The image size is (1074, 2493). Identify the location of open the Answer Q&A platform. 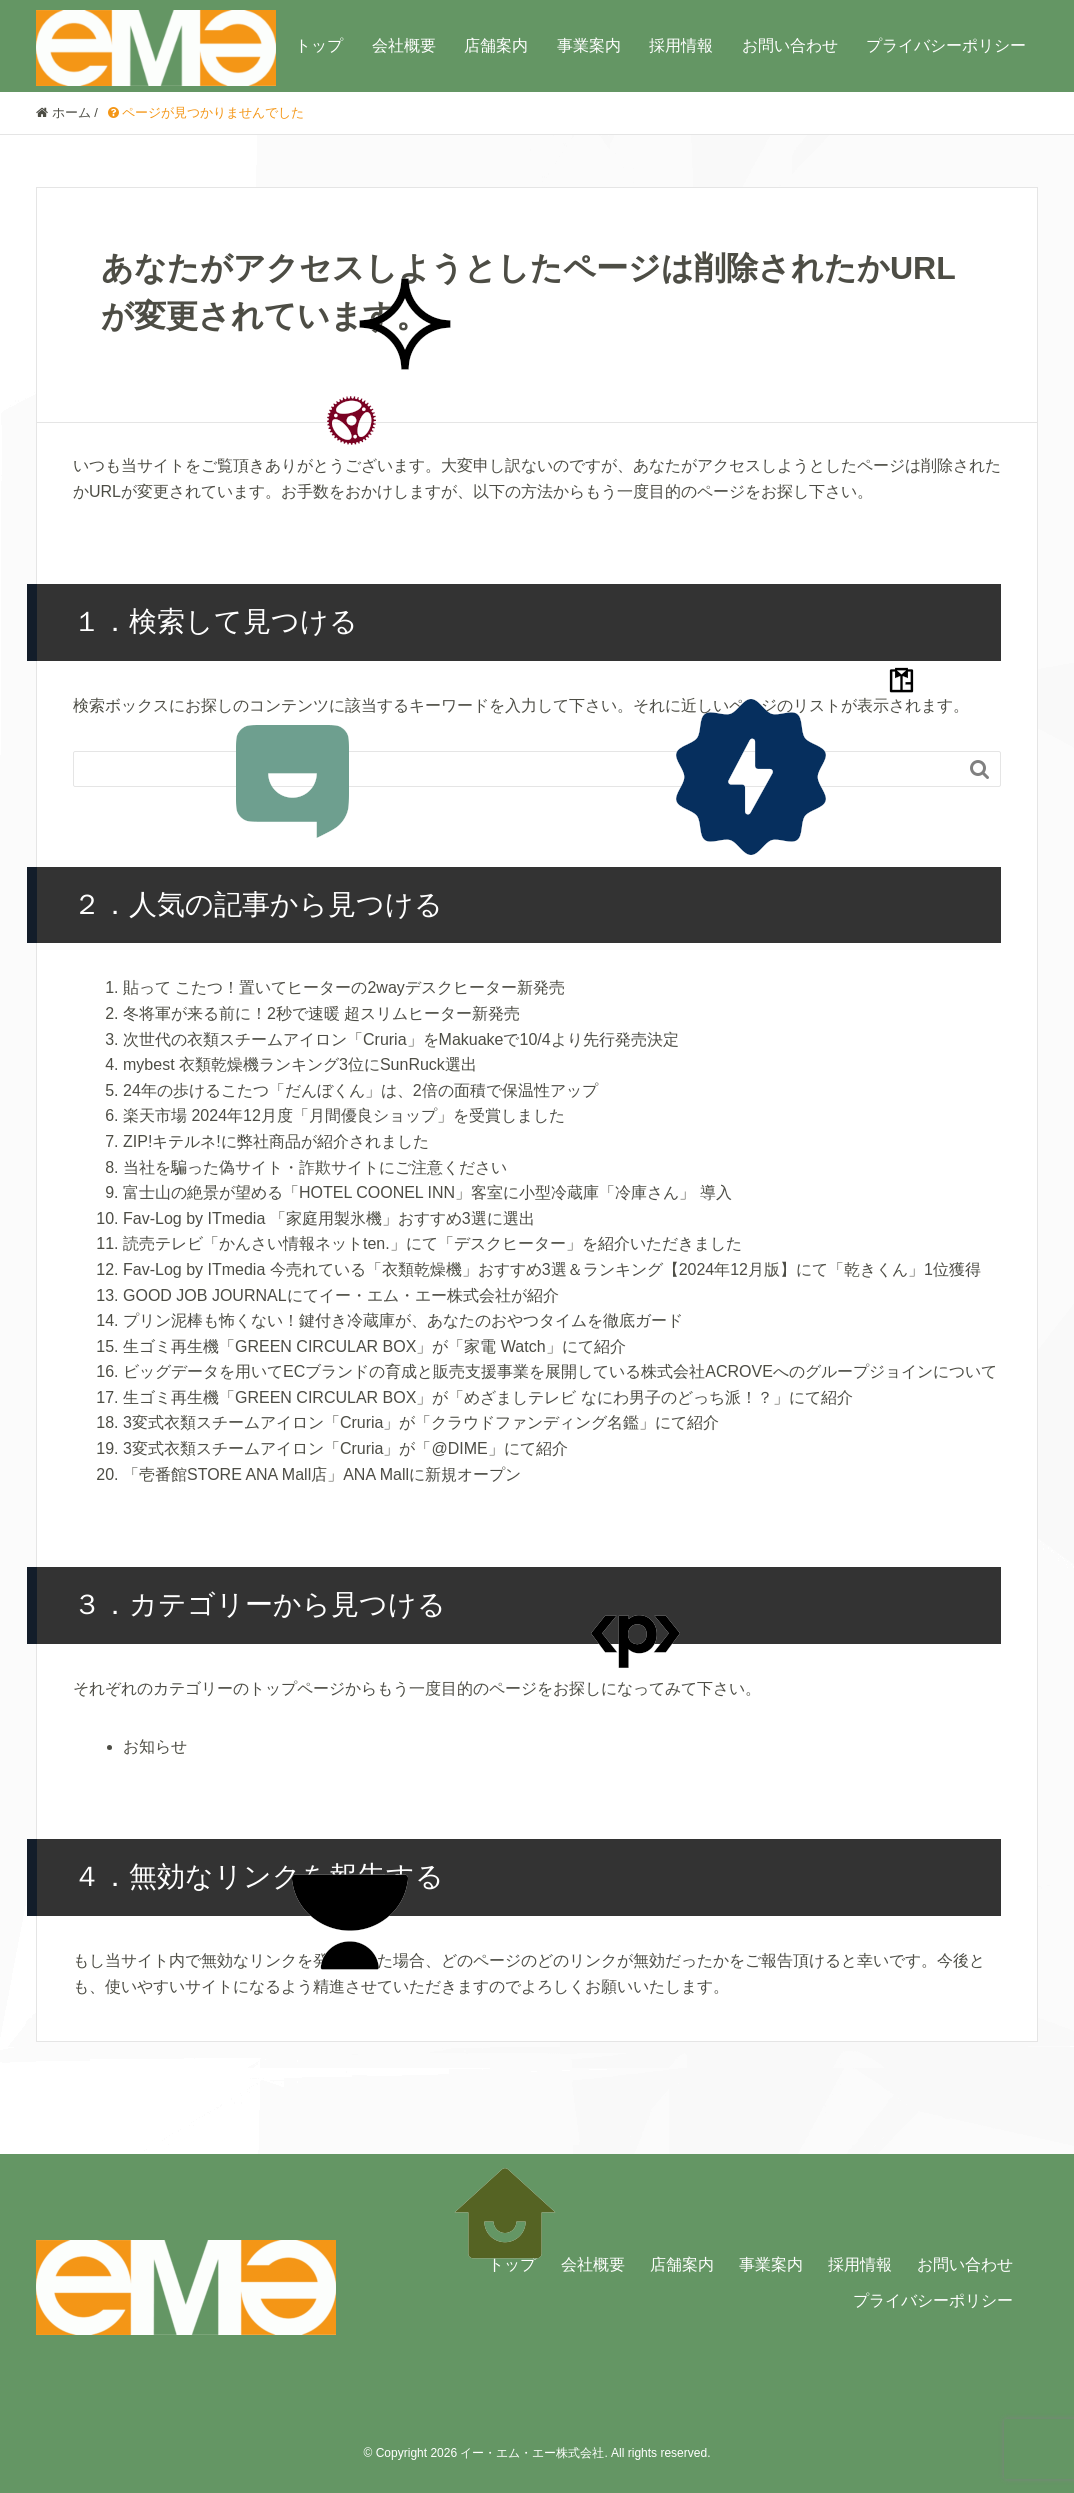
(292, 781).